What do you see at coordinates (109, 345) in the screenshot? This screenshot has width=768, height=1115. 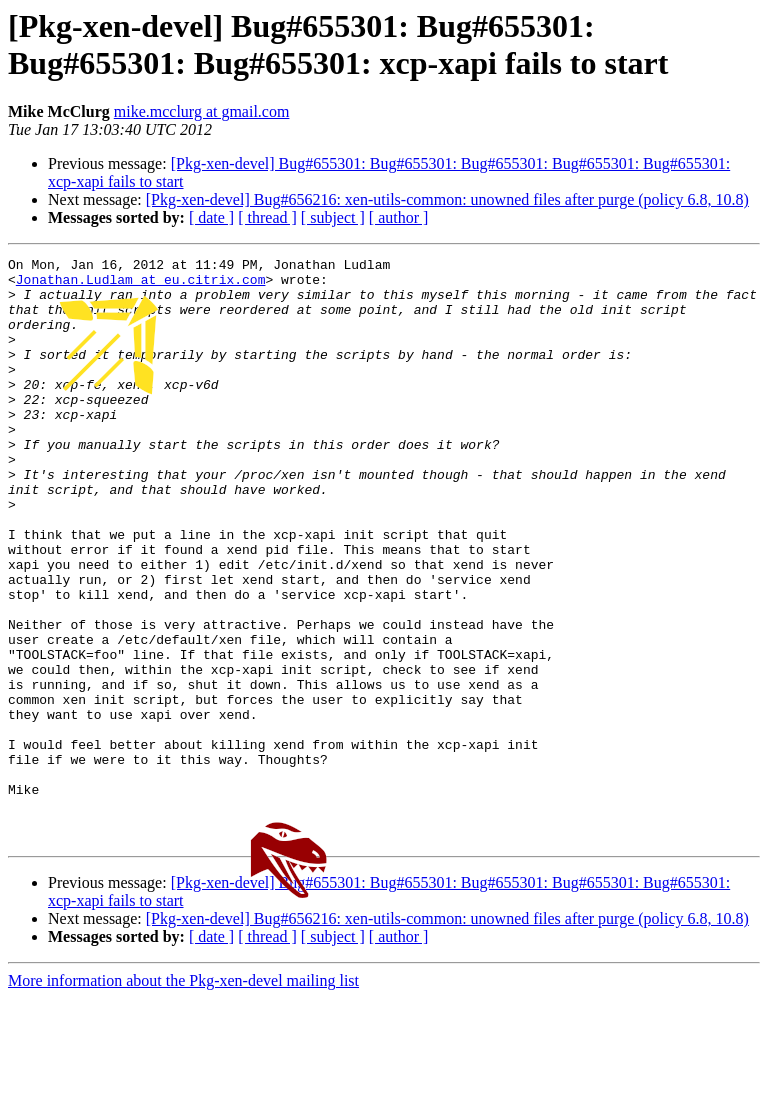 I see `equip armored boomerang weapon` at bounding box center [109, 345].